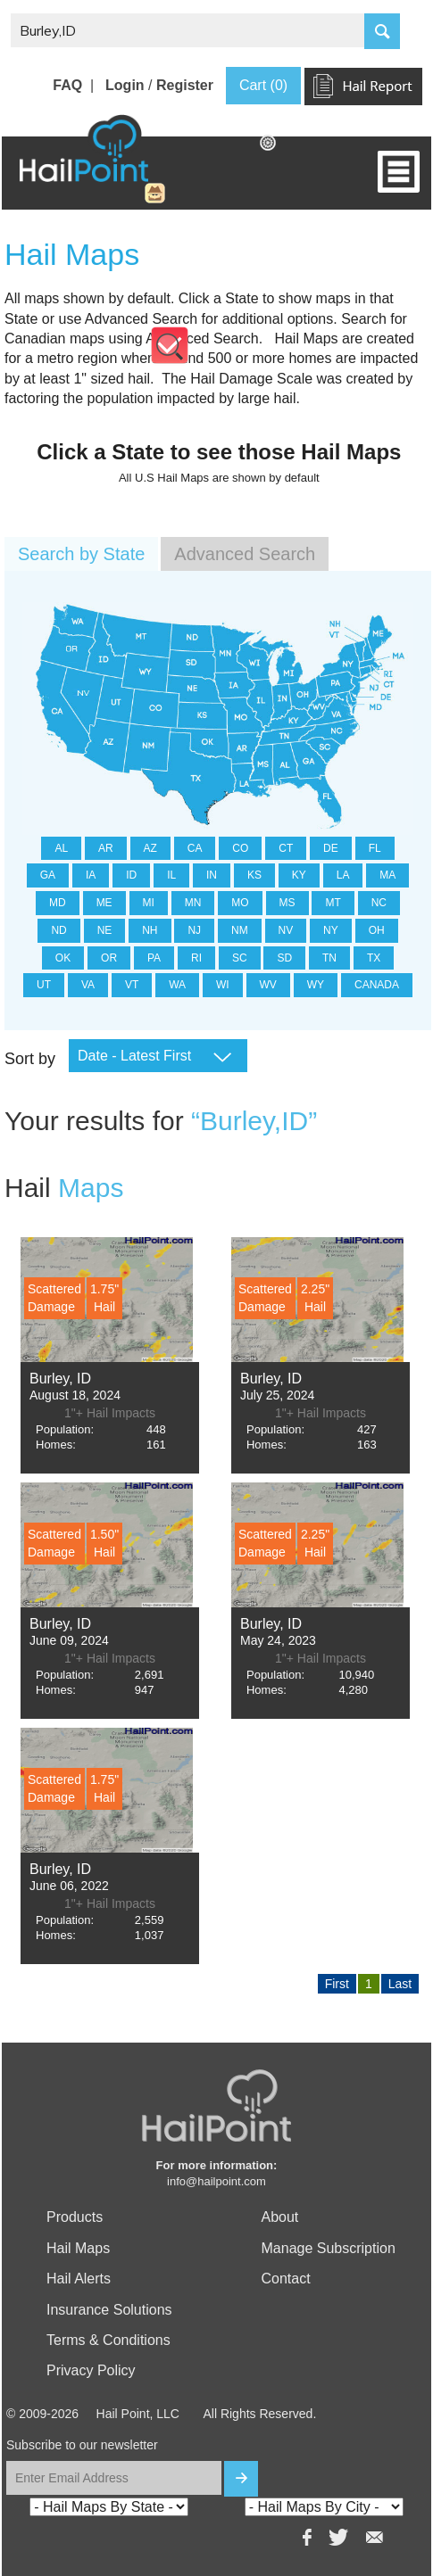 This screenshot has width=433, height=2576. What do you see at coordinates (170, 345) in the screenshot?
I see `open dconf editor to modify system configuration settings` at bounding box center [170, 345].